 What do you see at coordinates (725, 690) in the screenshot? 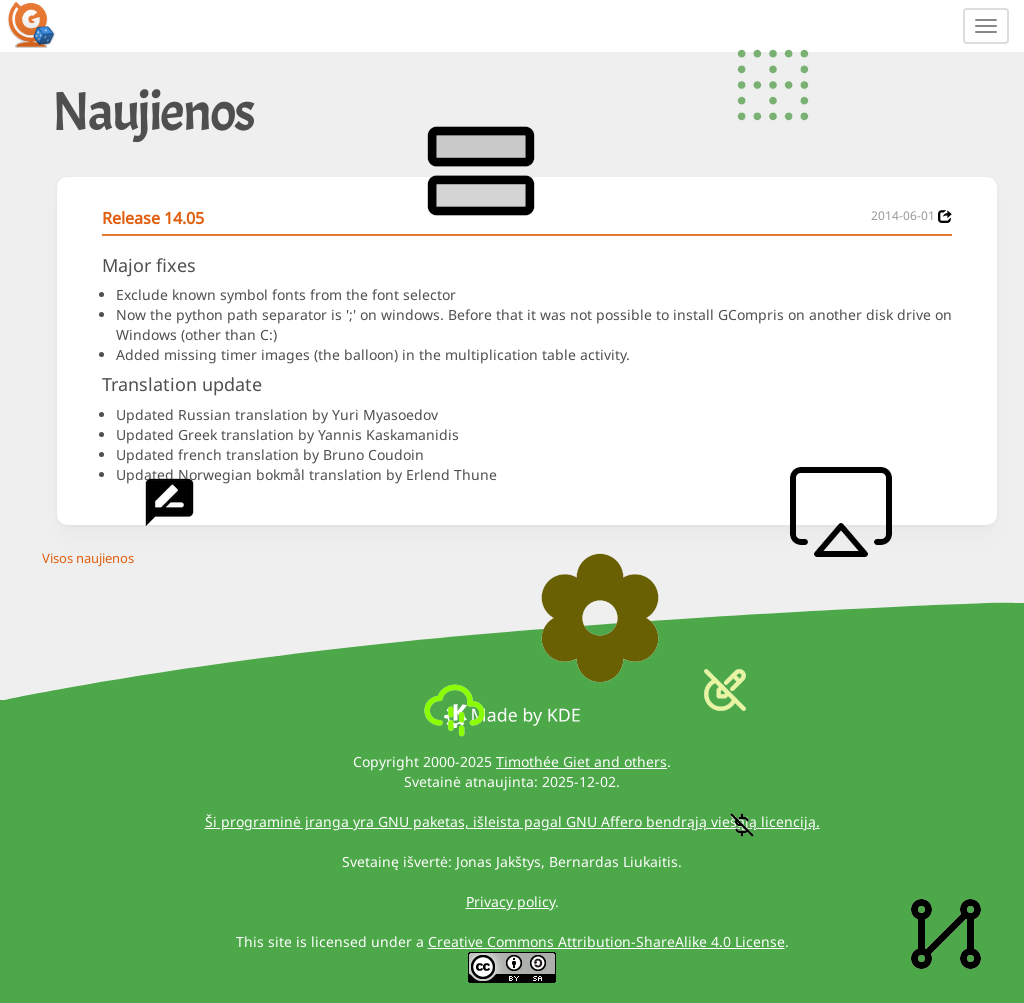
I see `editing is disabled or unavailable` at bounding box center [725, 690].